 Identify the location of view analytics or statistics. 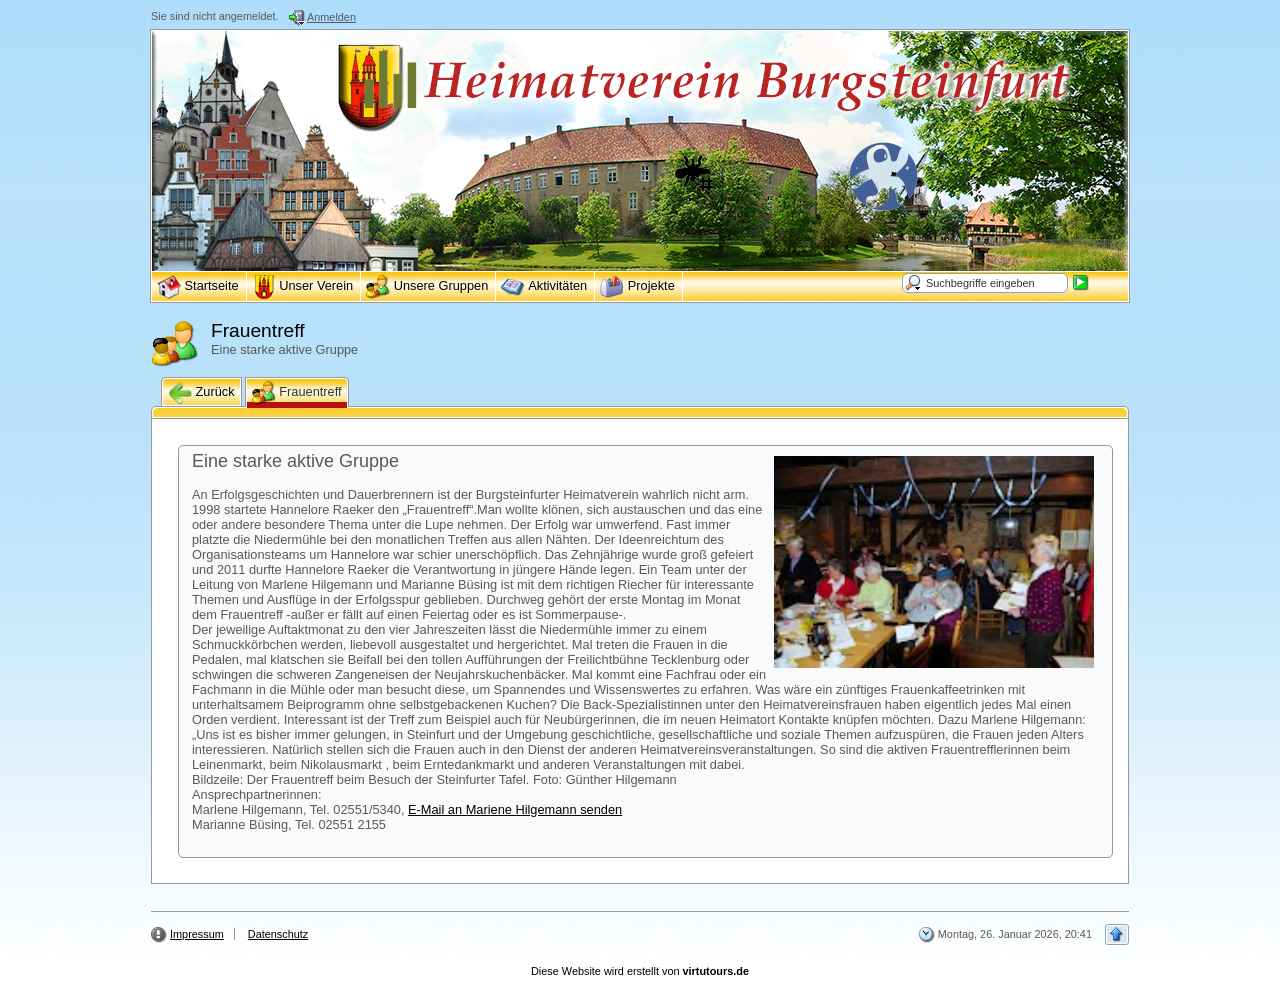
(390, 79).